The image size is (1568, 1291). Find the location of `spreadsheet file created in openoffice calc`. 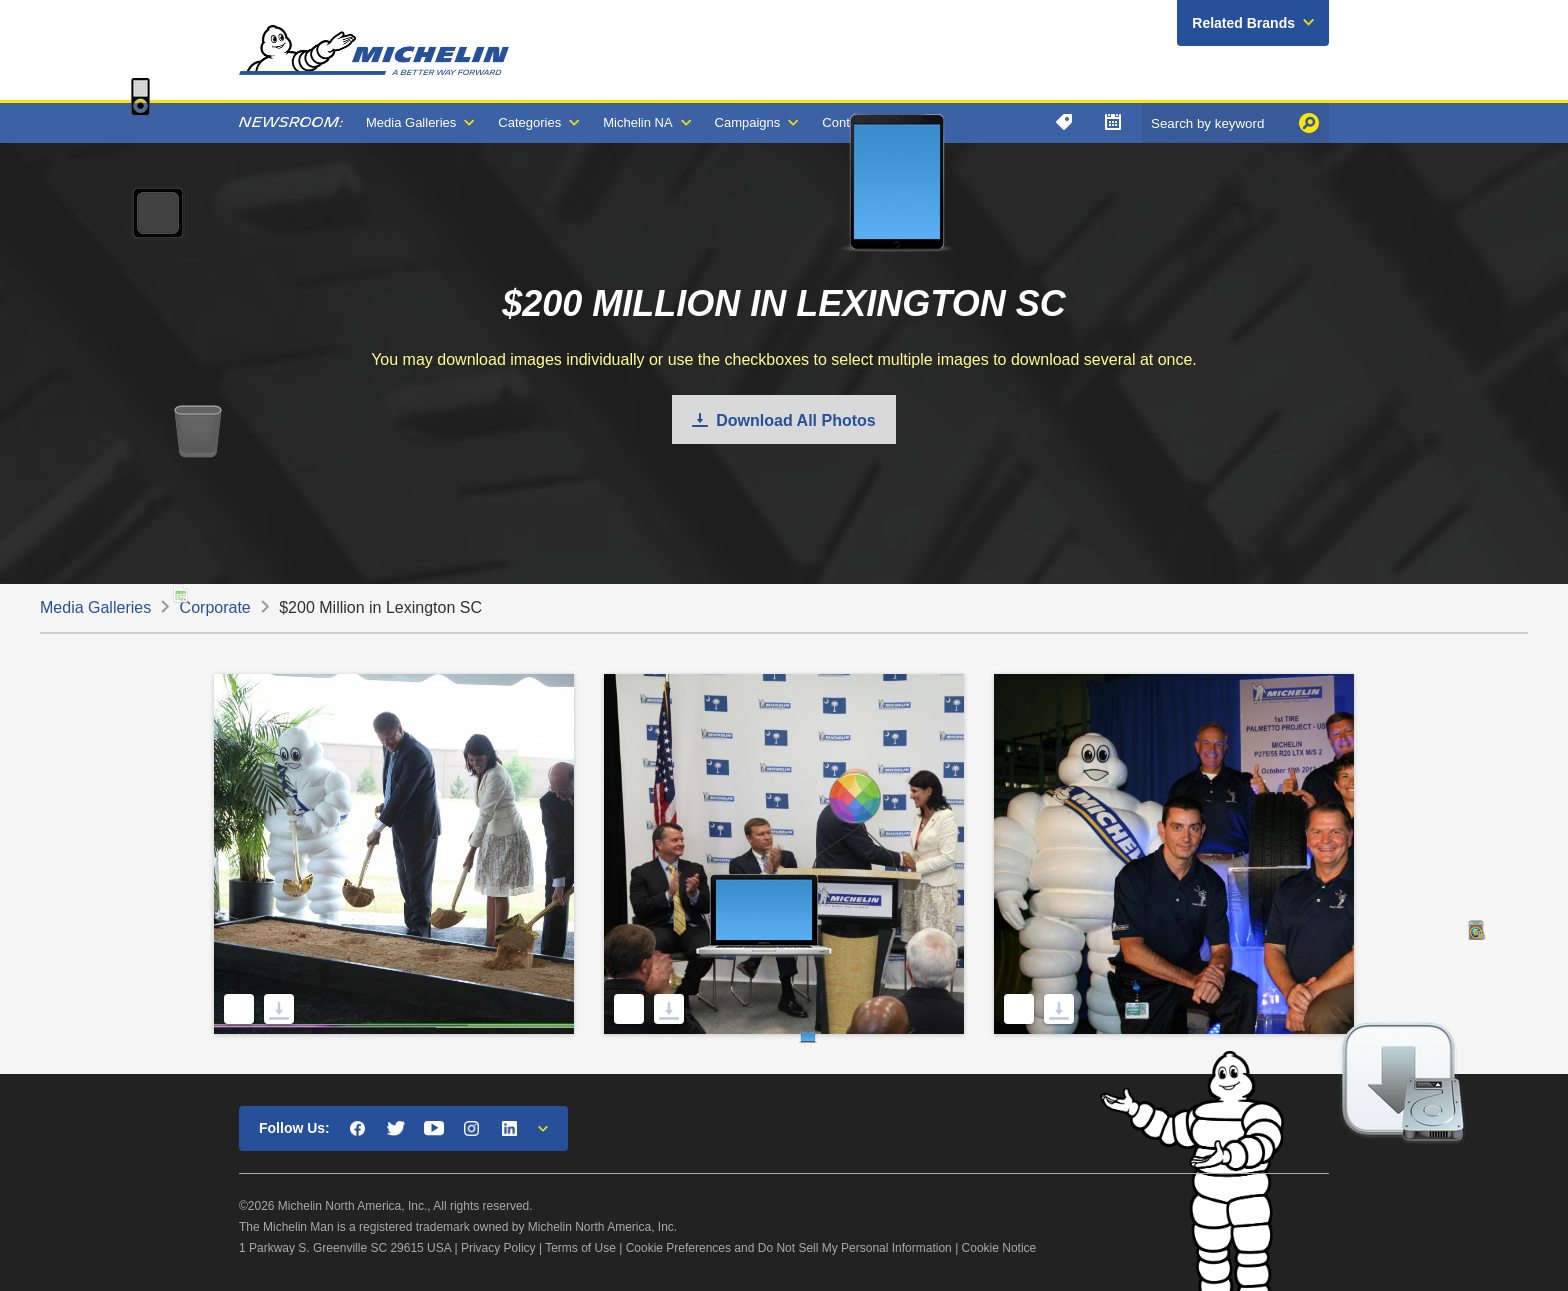

spreadsheet file created in openoffice calc is located at coordinates (180, 593).